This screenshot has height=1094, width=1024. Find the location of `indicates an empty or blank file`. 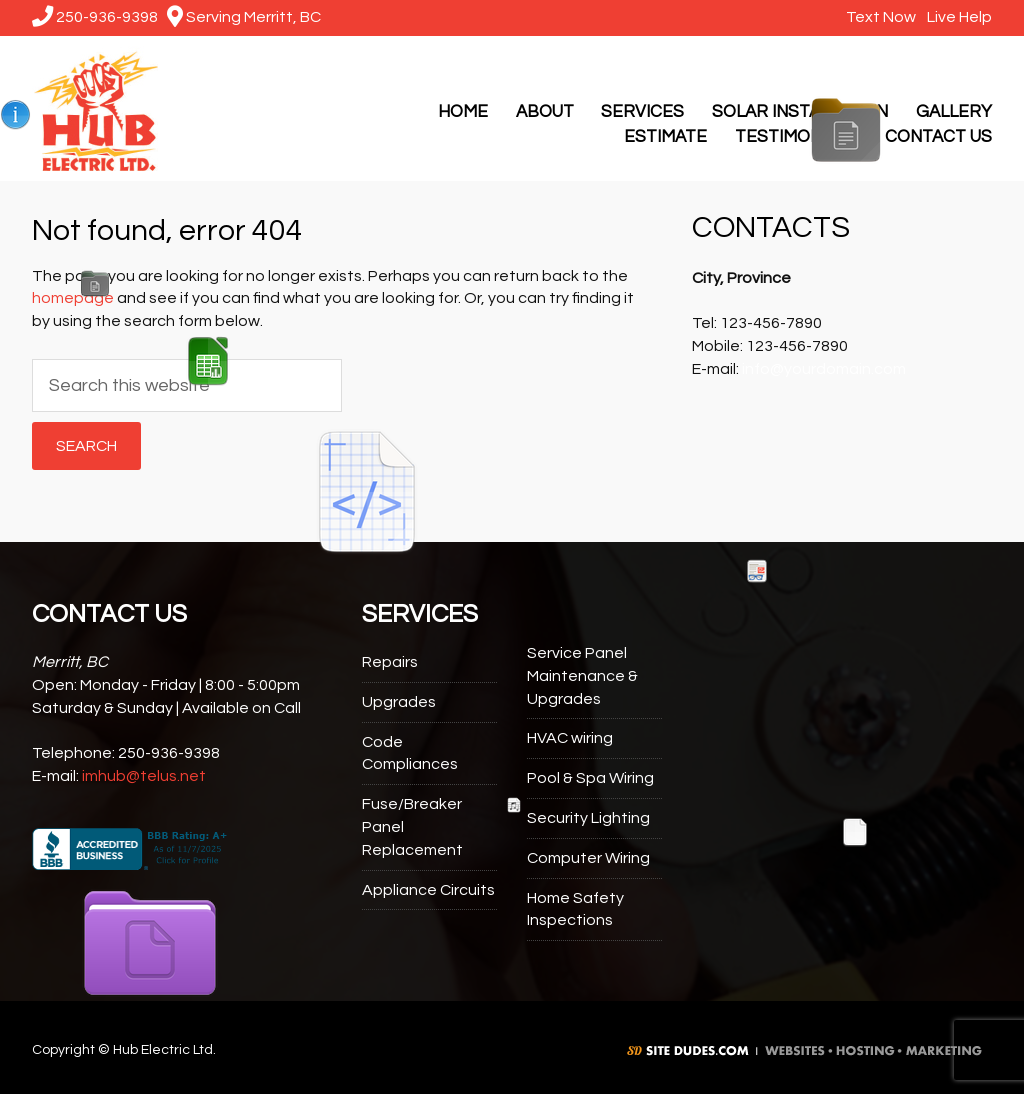

indicates an empty or blank file is located at coordinates (855, 832).